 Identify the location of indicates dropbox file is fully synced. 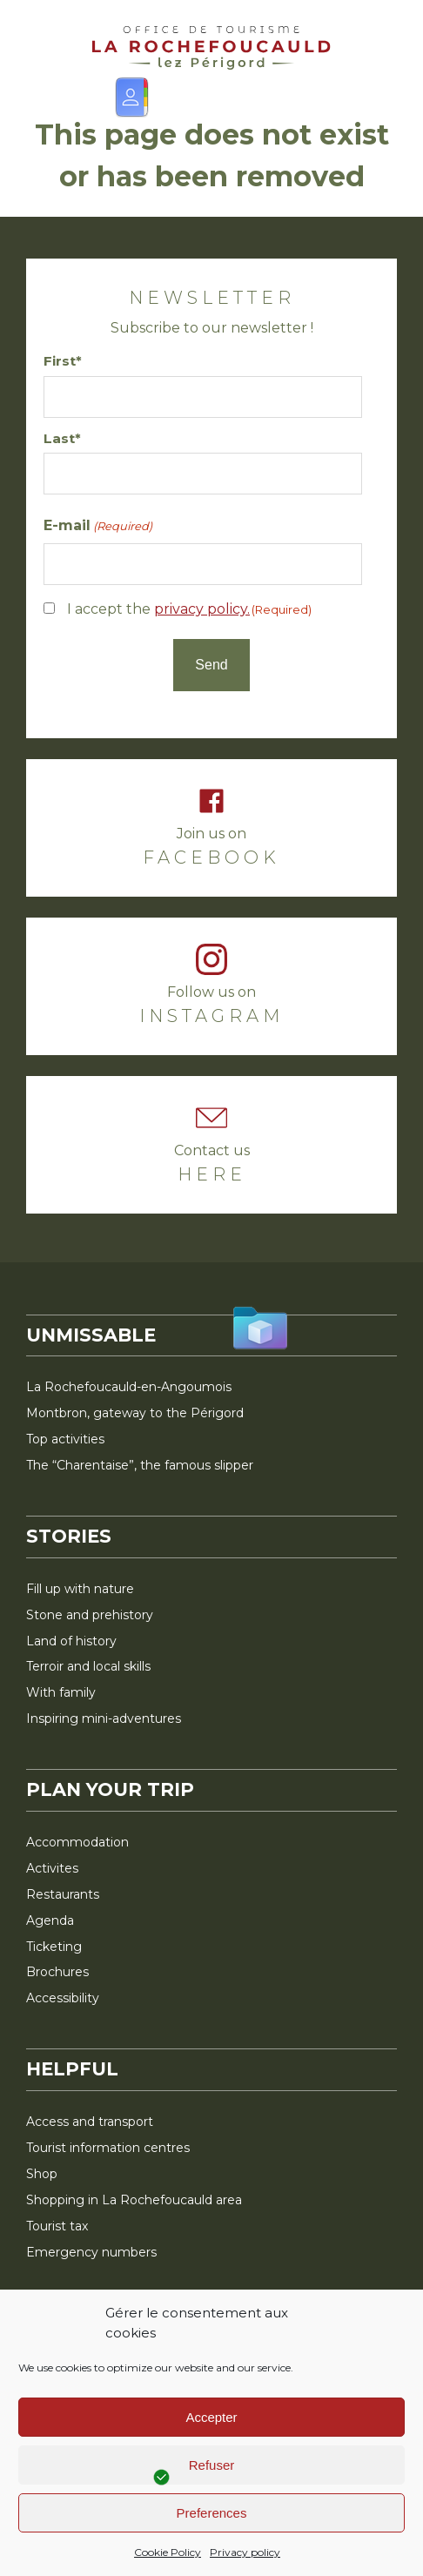
(161, 2477).